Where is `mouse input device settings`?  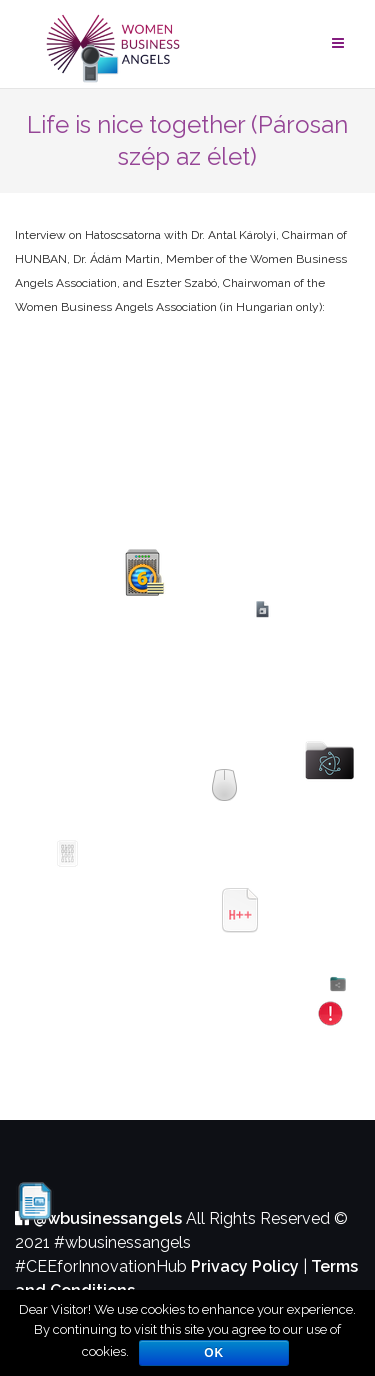 mouse input device settings is located at coordinates (224, 785).